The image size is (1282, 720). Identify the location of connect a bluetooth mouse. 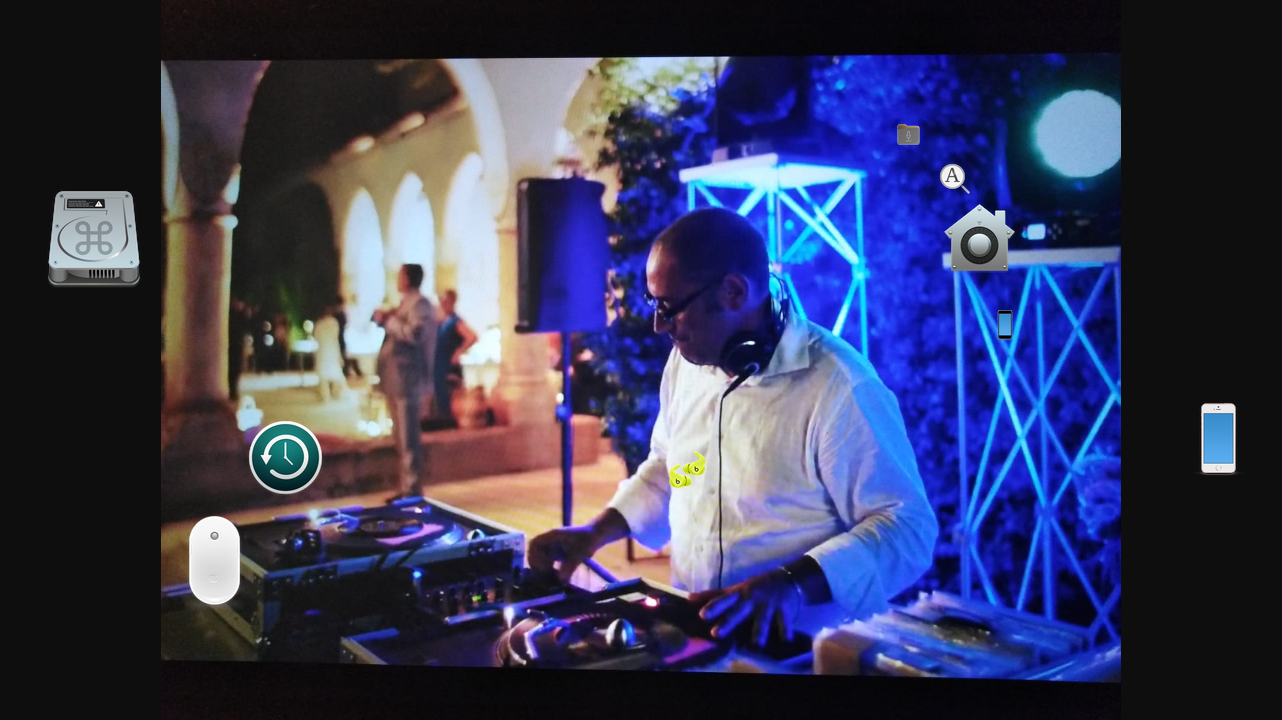
(214, 563).